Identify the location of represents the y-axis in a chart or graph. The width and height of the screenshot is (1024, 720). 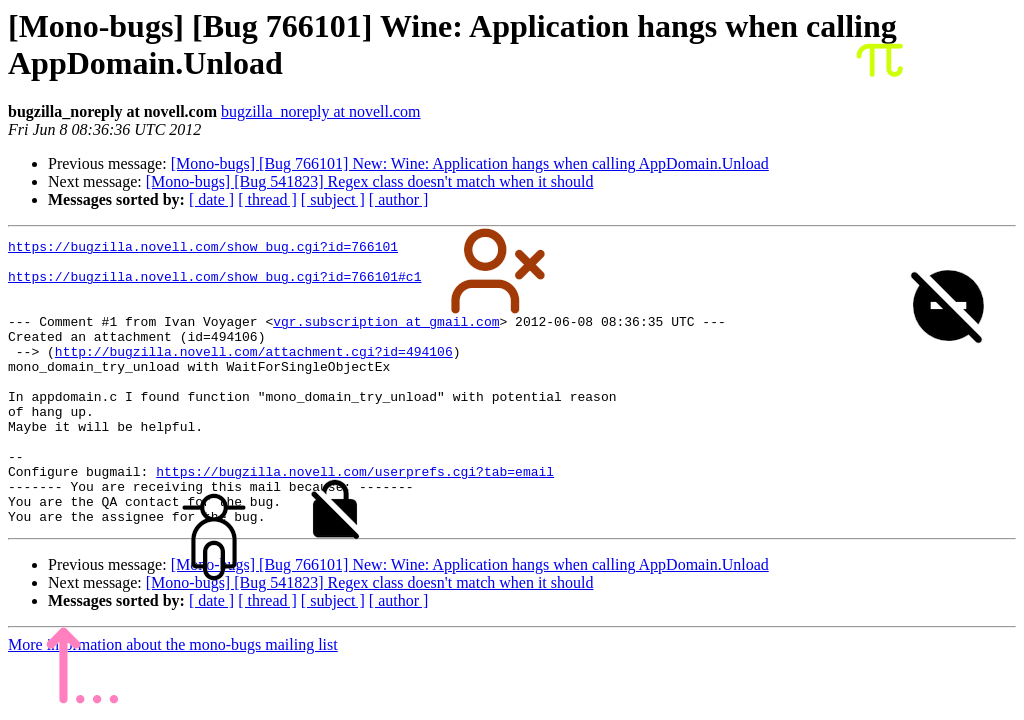
(84, 665).